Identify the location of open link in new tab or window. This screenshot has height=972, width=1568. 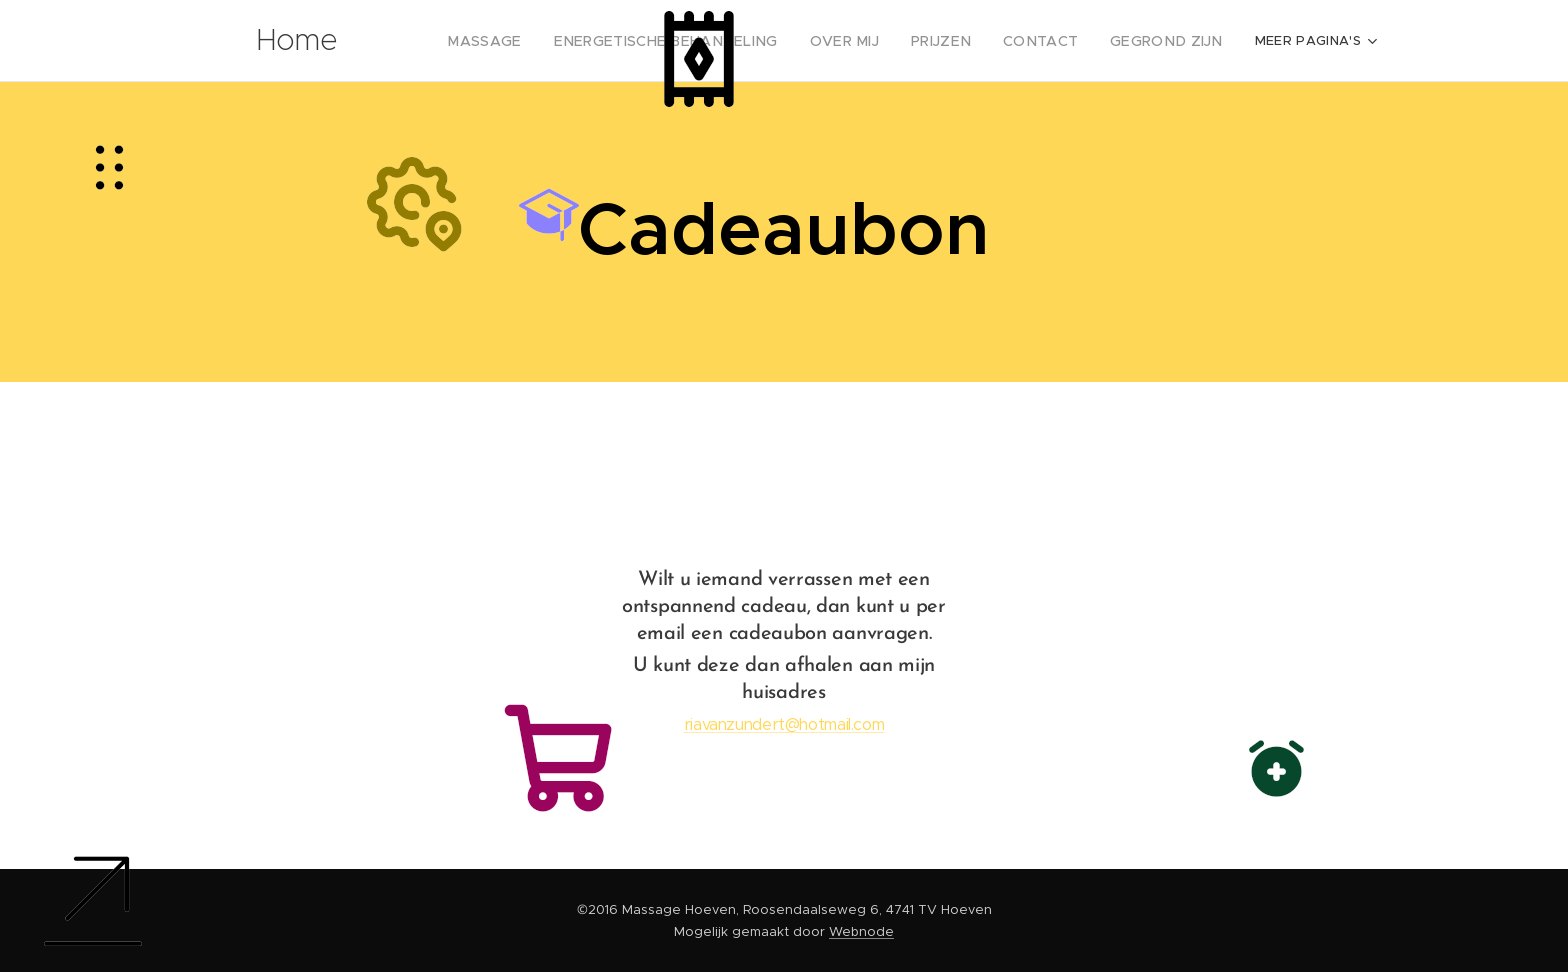
(93, 897).